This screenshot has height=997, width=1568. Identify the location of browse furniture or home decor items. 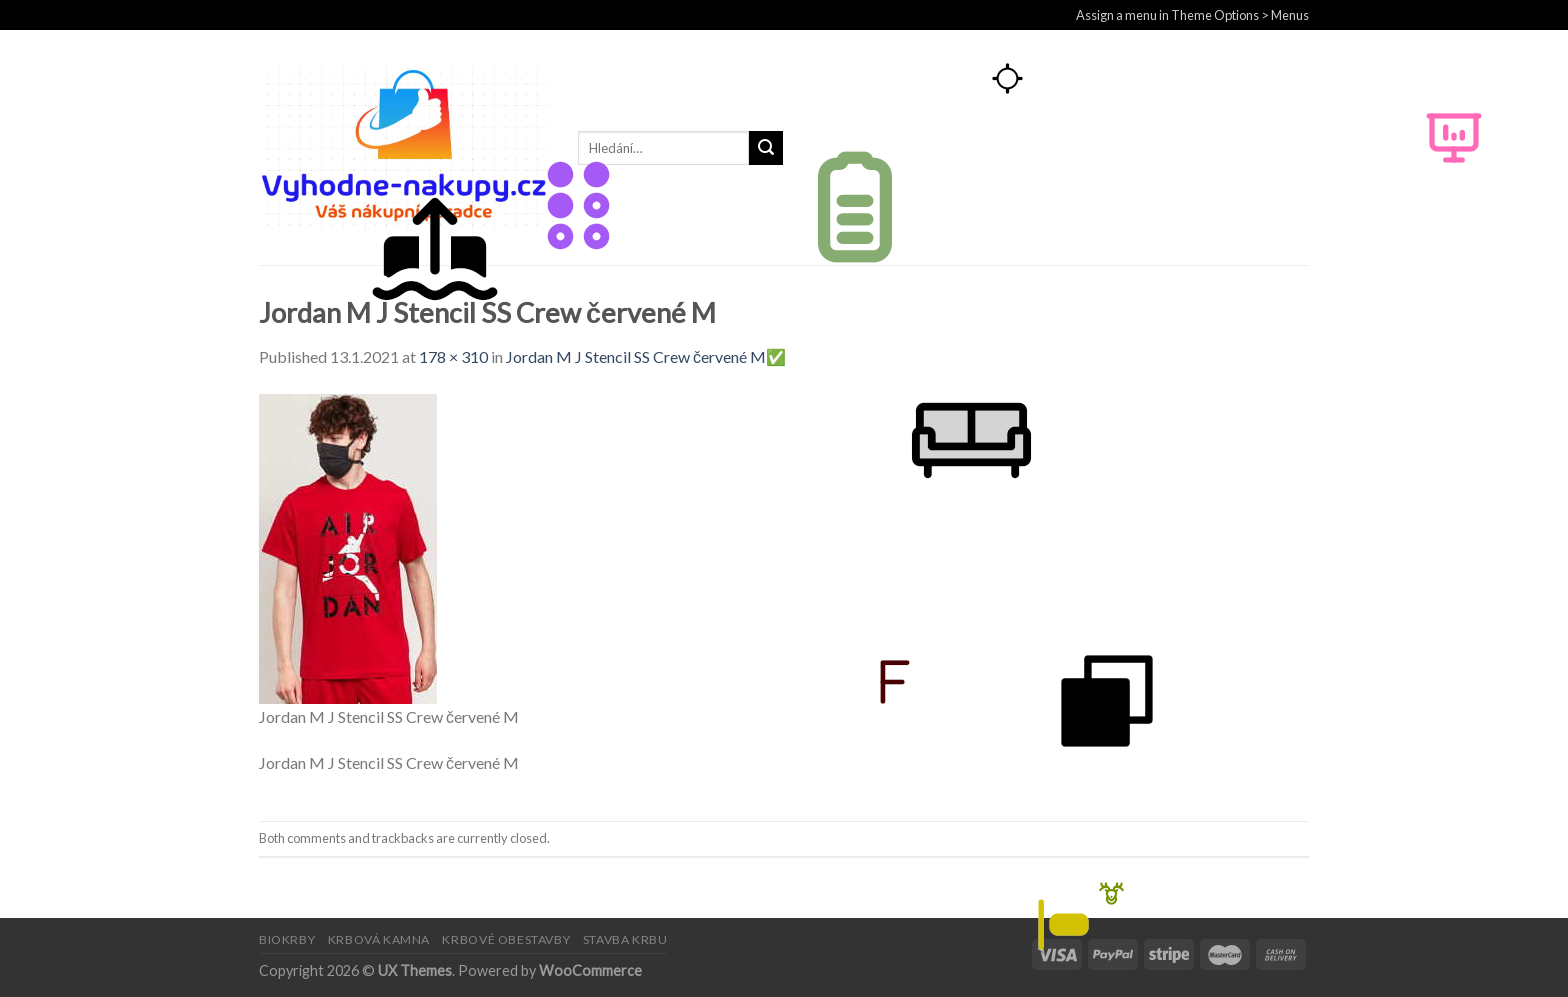
(971, 438).